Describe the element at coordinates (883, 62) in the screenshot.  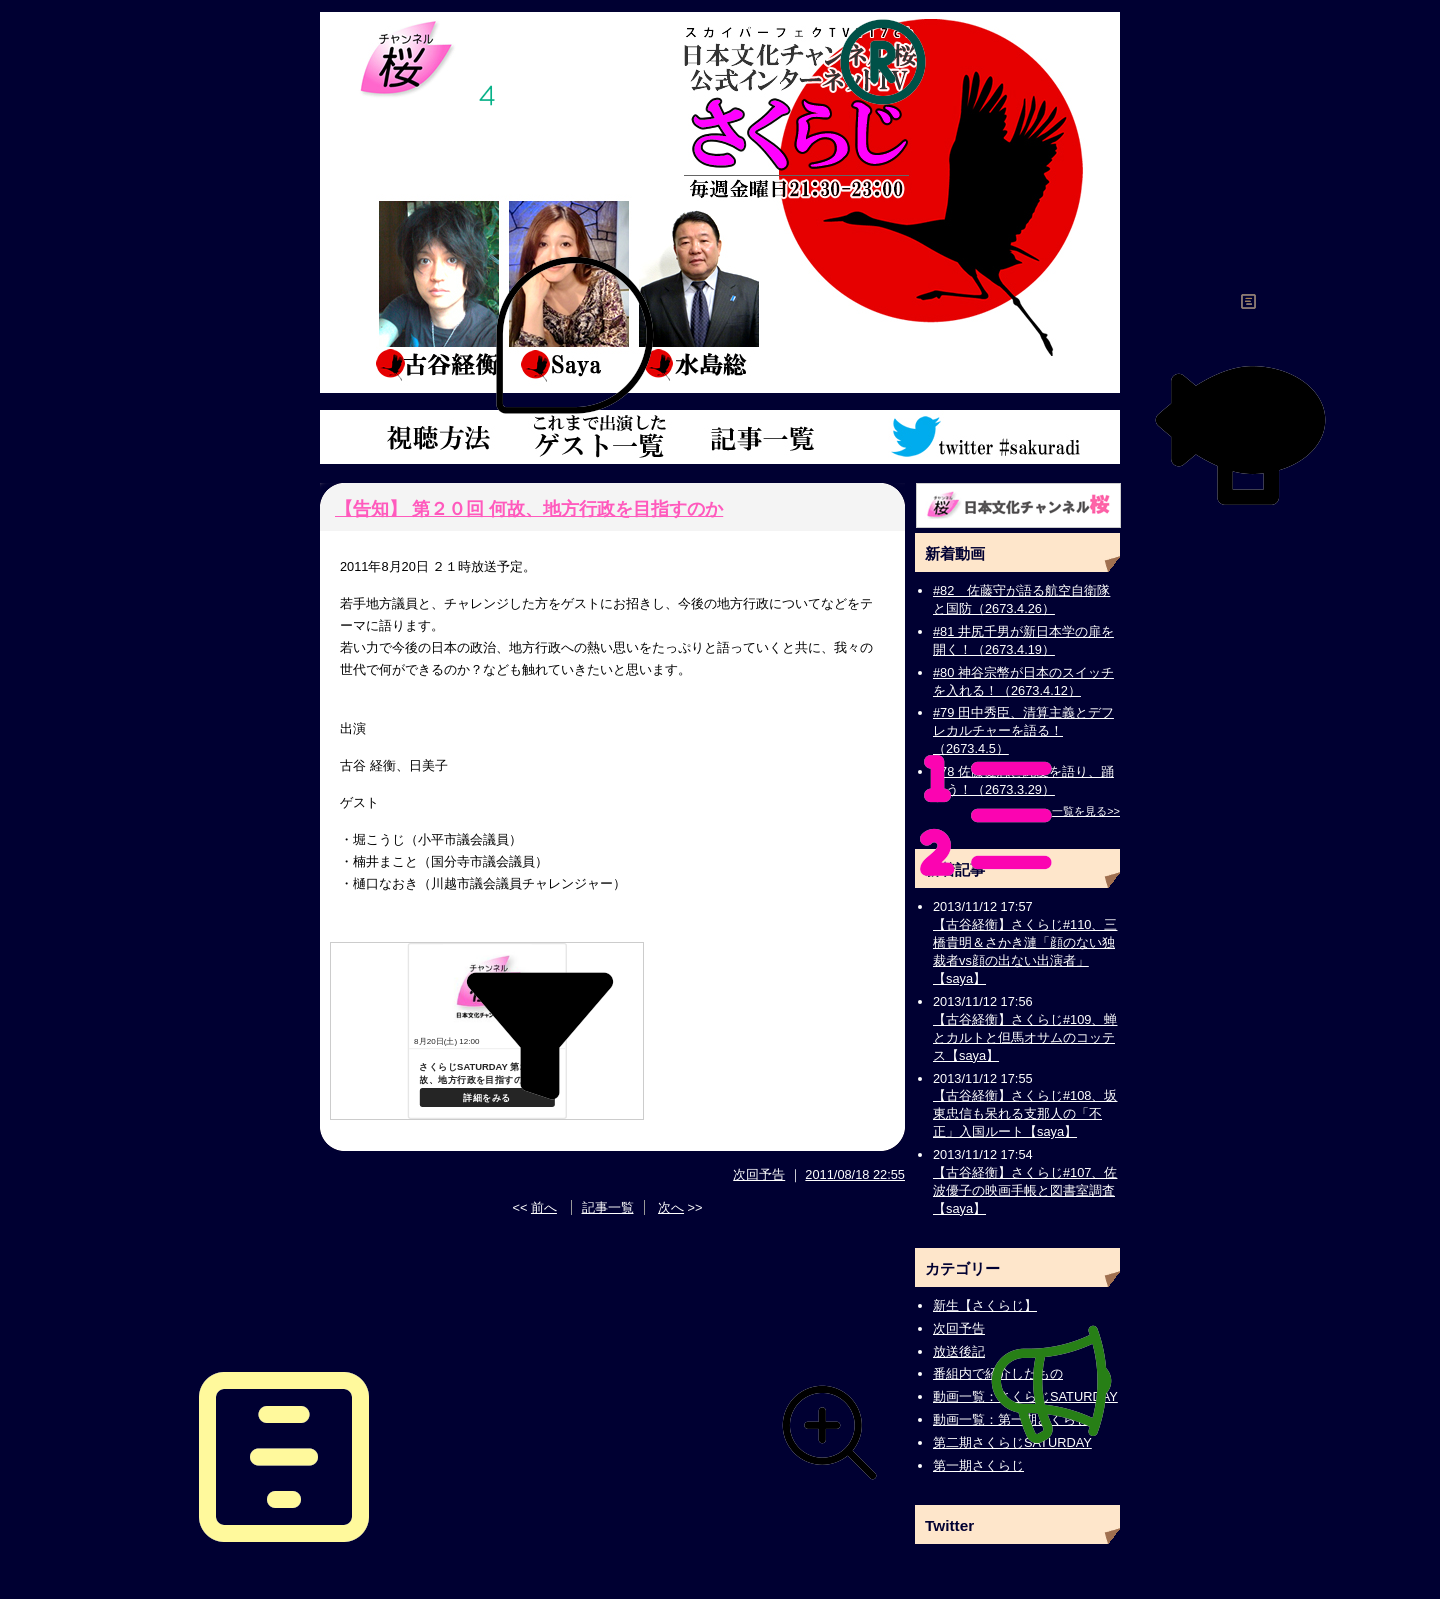
I see `indicates registered trademark symbol` at that location.